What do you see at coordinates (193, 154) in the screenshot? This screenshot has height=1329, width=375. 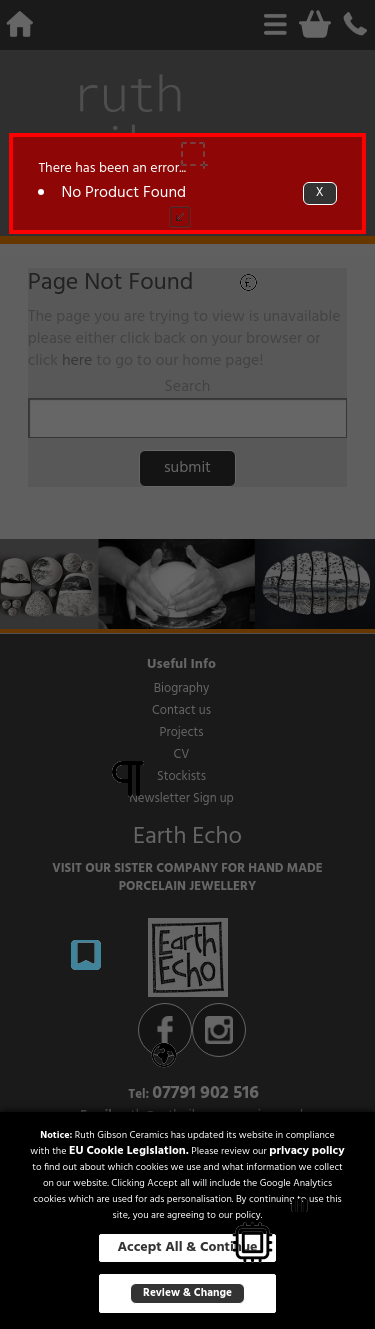 I see `add to current selection` at bounding box center [193, 154].